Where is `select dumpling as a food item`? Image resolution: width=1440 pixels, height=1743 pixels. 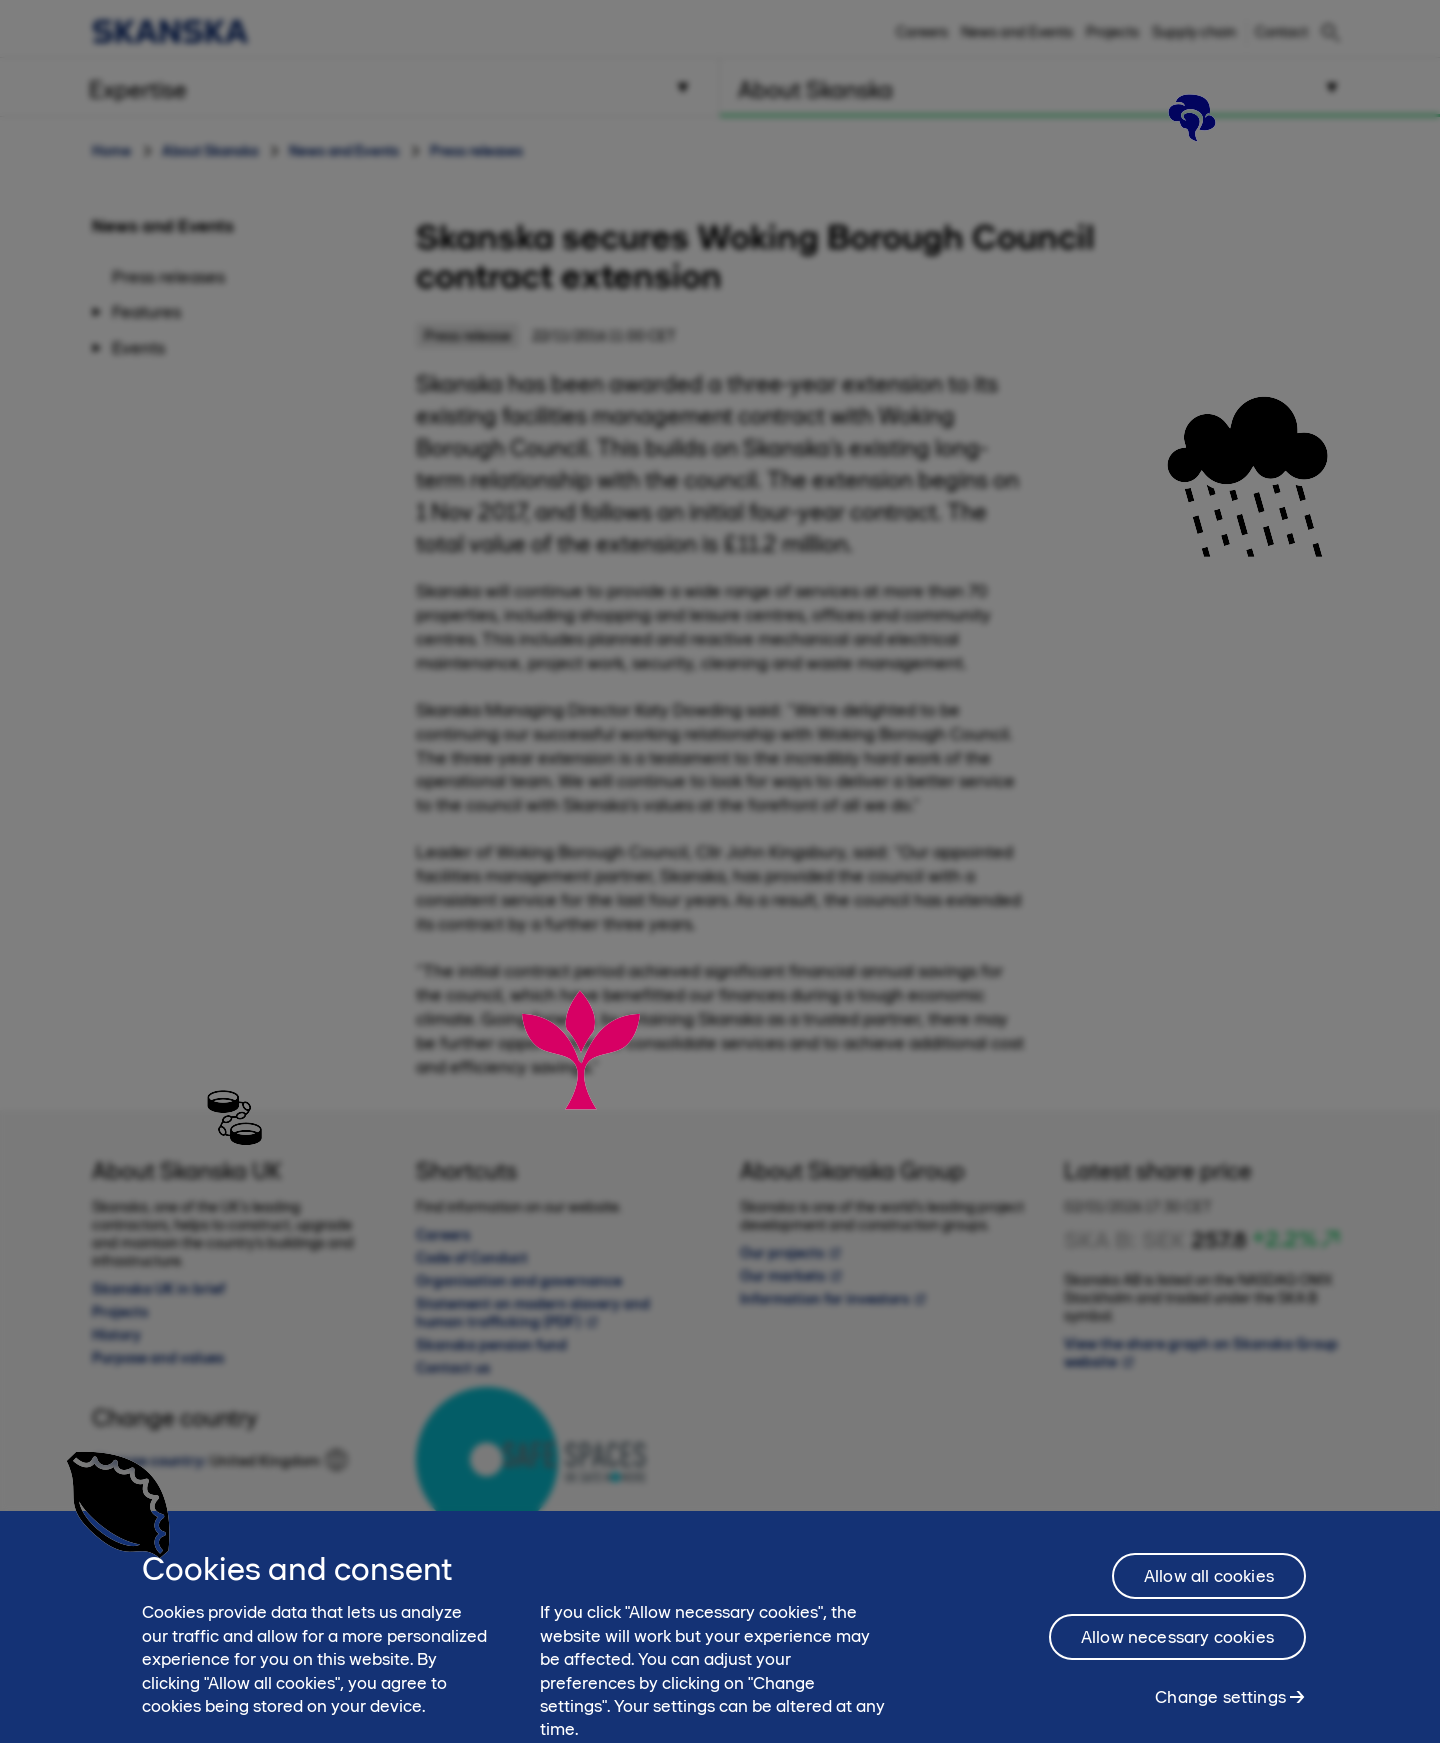
select dumpling as a food item is located at coordinates (118, 1505).